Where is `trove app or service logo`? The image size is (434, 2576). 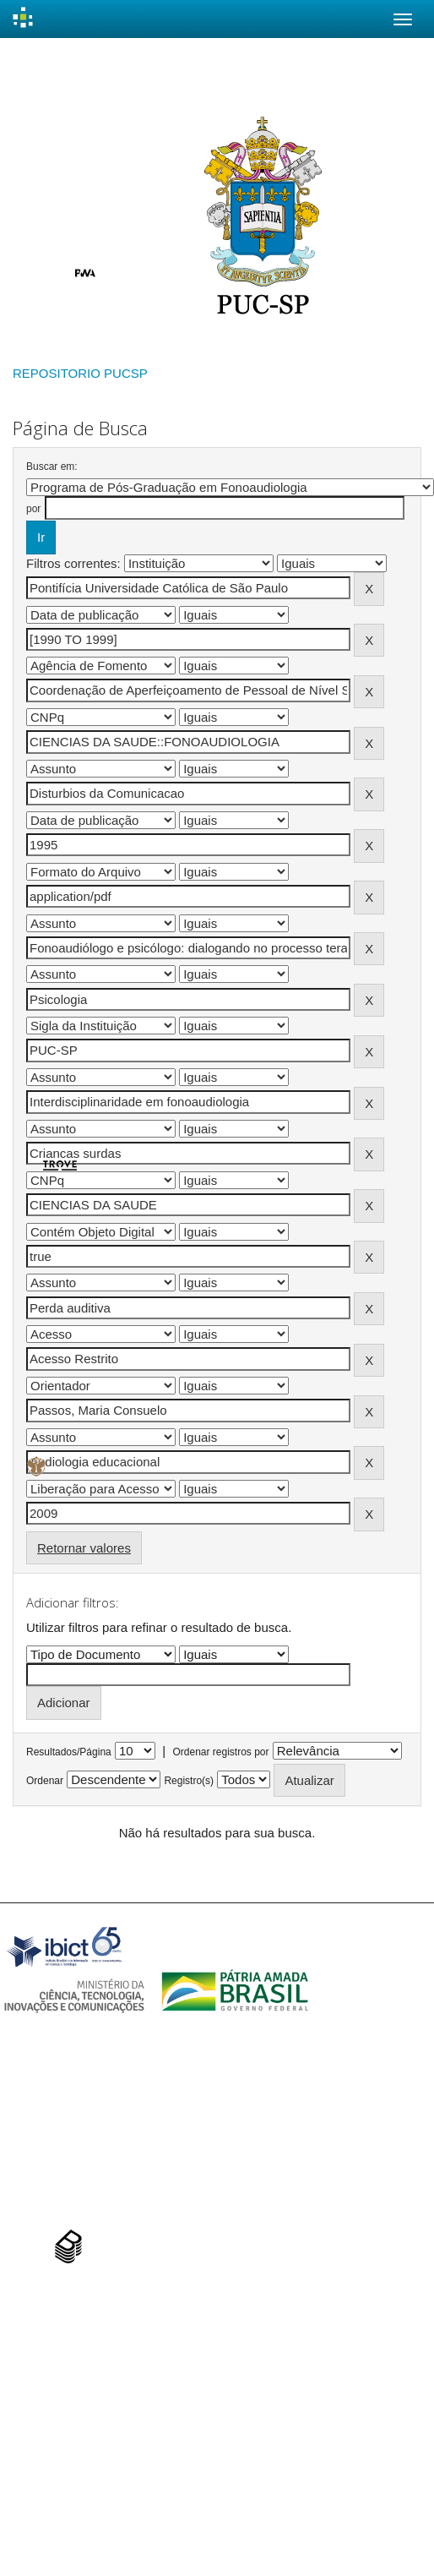 trove app or service logo is located at coordinates (60, 1165).